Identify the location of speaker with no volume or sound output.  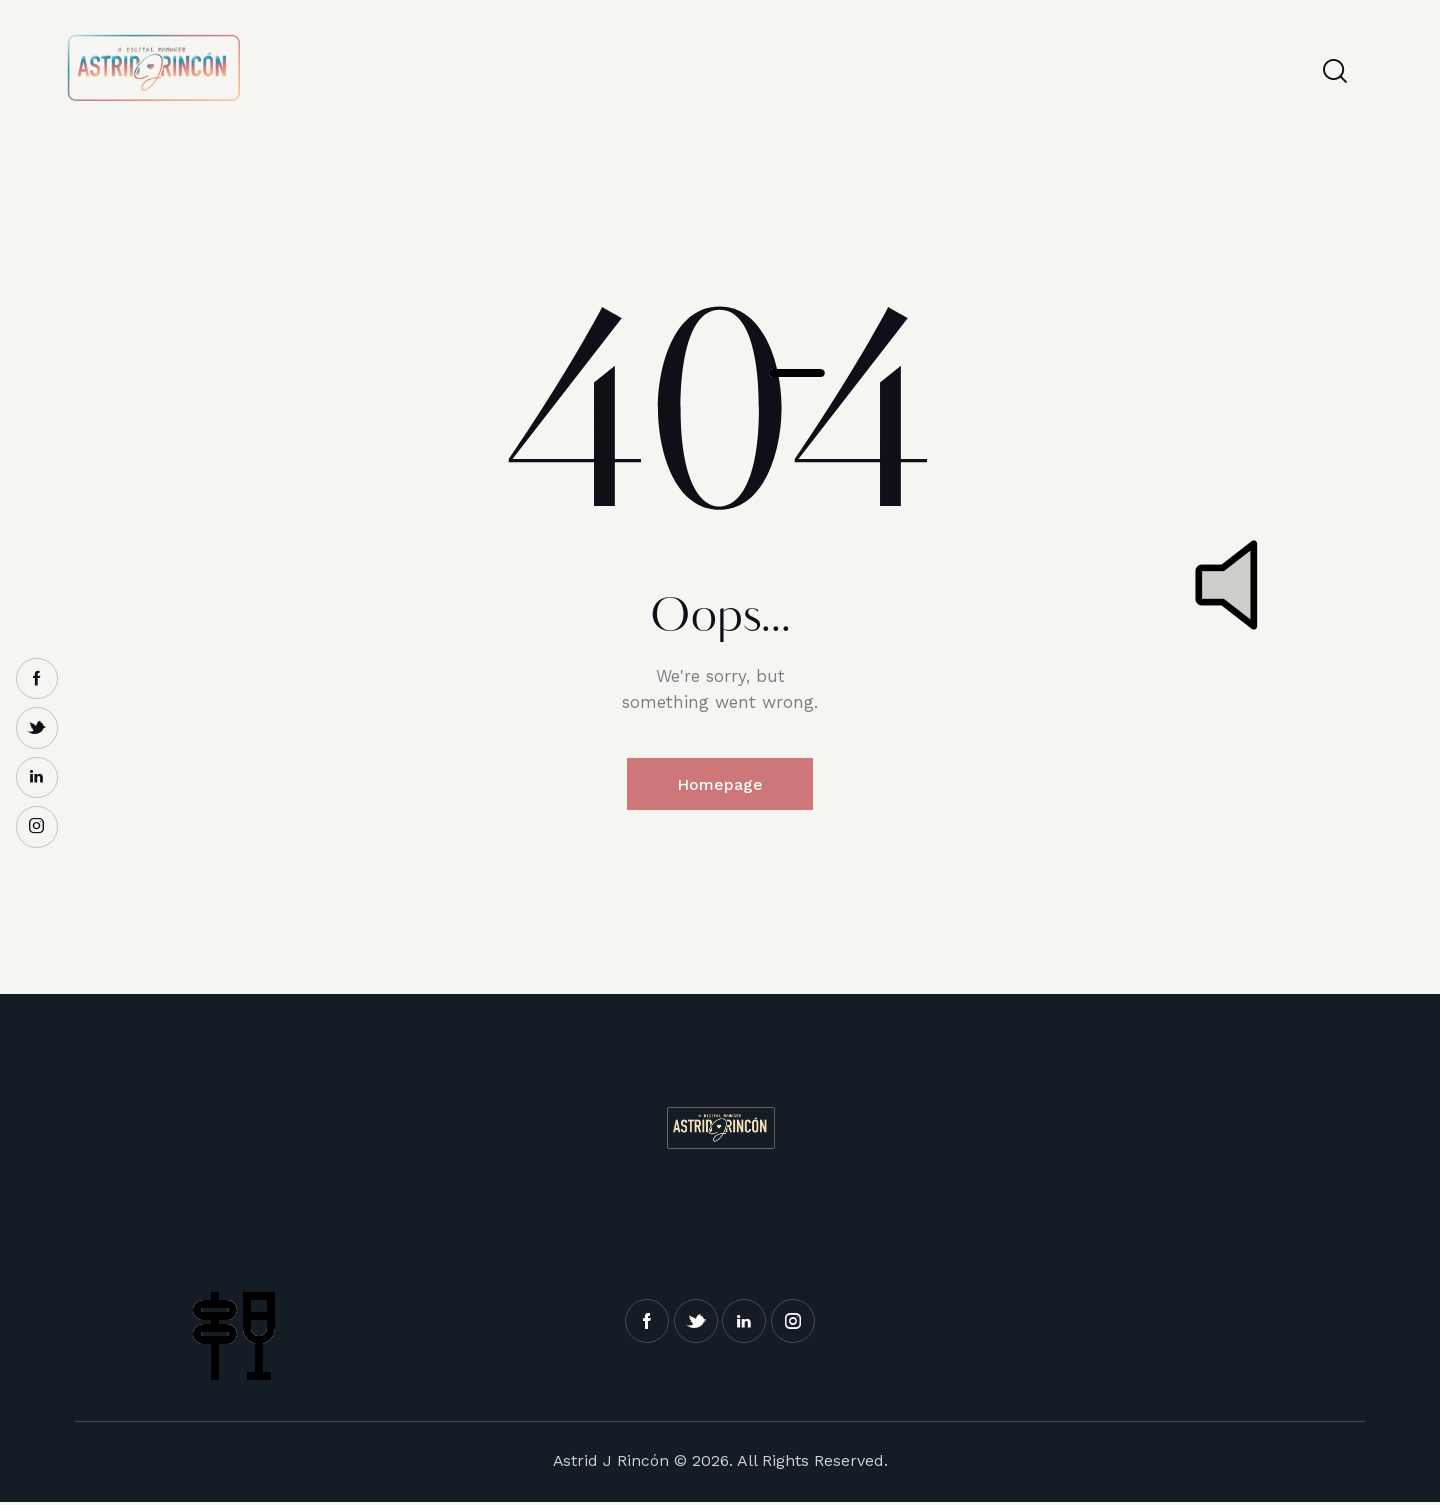
(1240, 585).